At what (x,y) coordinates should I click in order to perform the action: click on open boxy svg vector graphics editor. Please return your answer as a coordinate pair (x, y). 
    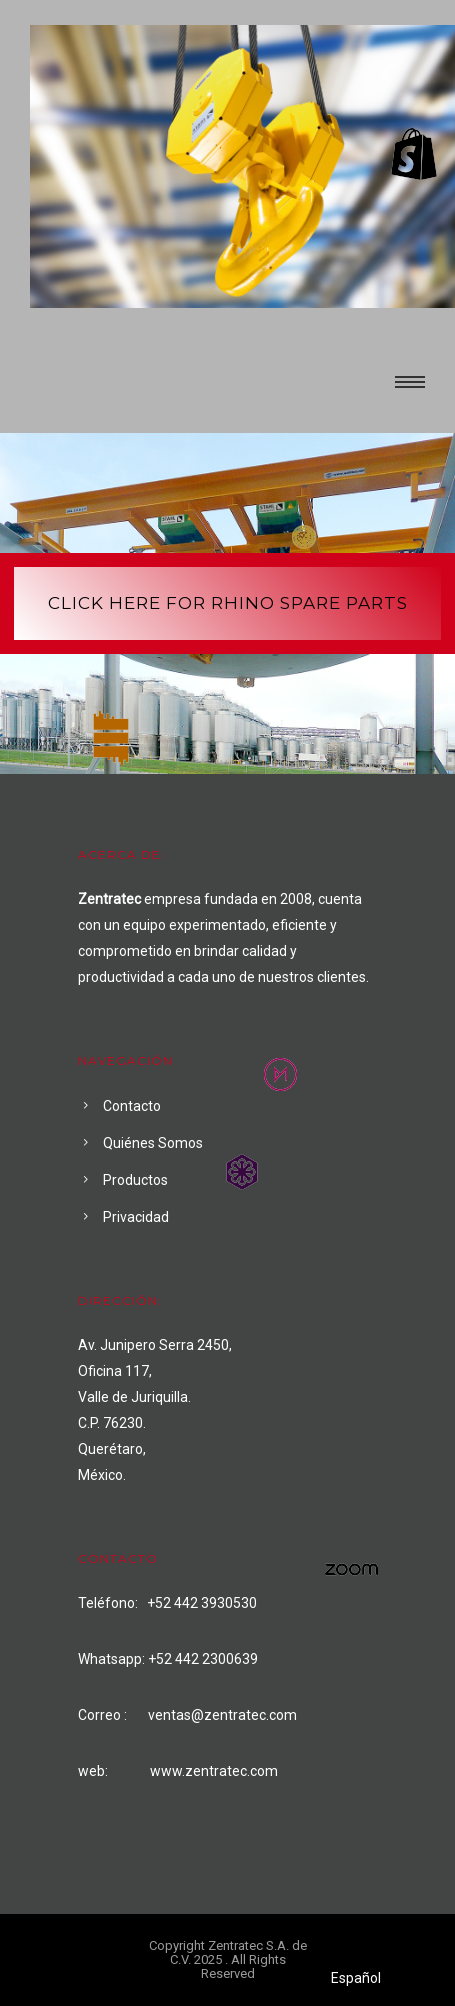
    Looking at the image, I should click on (242, 1172).